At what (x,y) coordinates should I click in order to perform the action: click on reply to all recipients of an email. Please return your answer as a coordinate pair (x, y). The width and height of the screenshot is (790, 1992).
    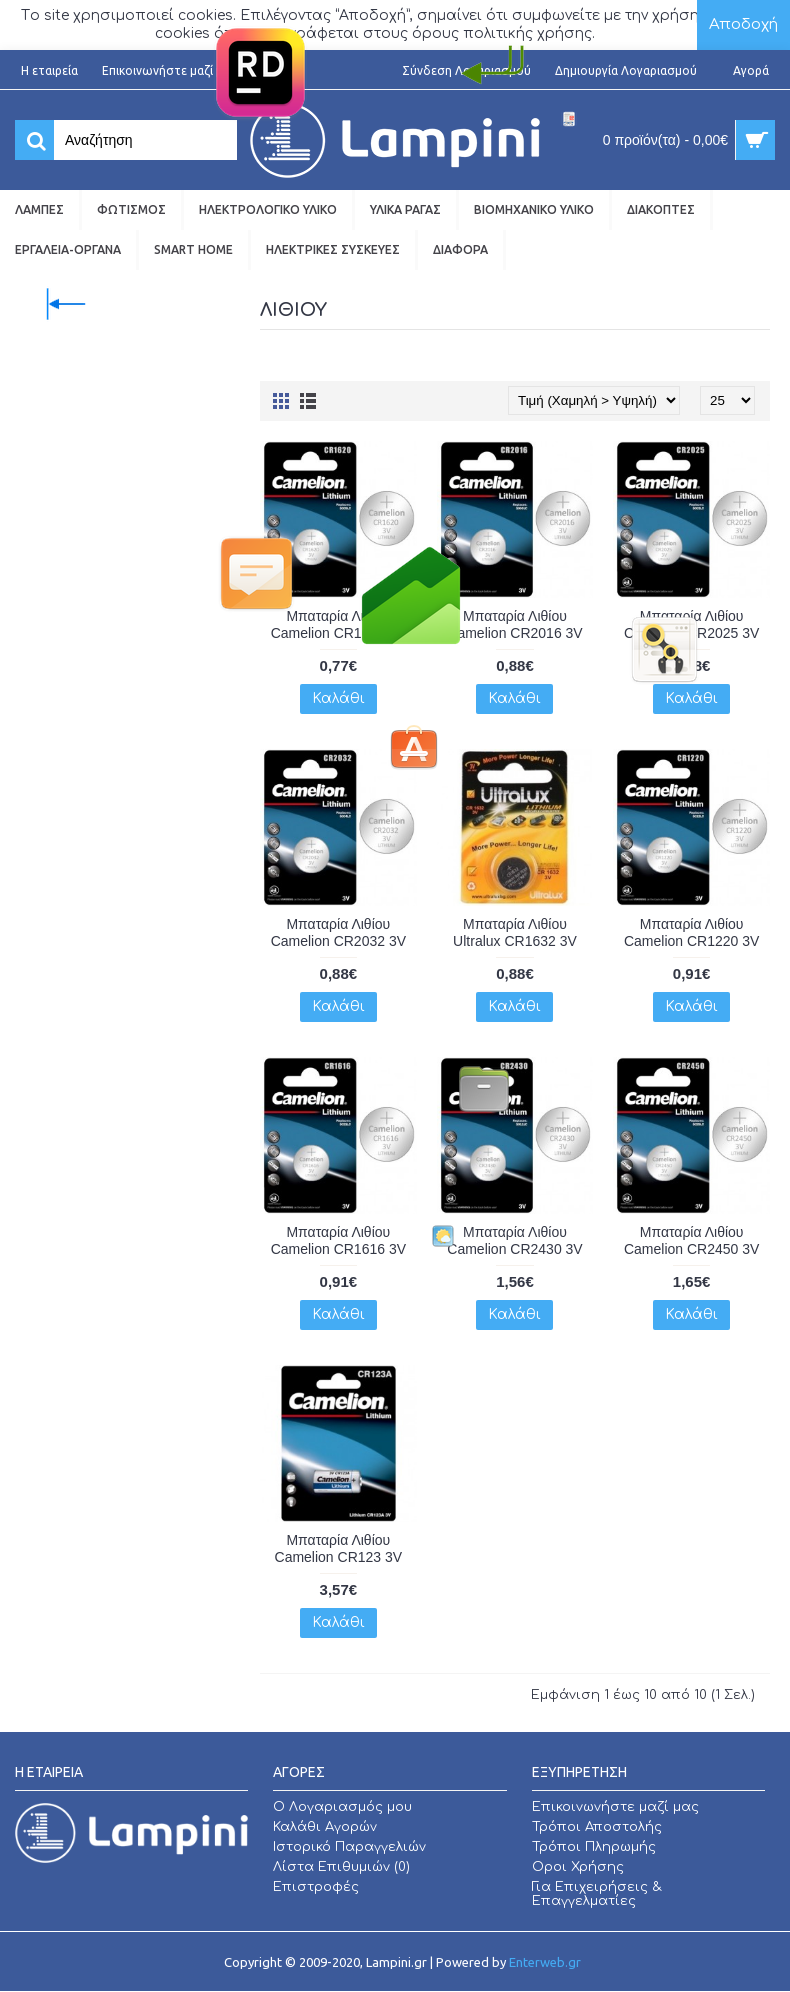
    Looking at the image, I should click on (491, 64).